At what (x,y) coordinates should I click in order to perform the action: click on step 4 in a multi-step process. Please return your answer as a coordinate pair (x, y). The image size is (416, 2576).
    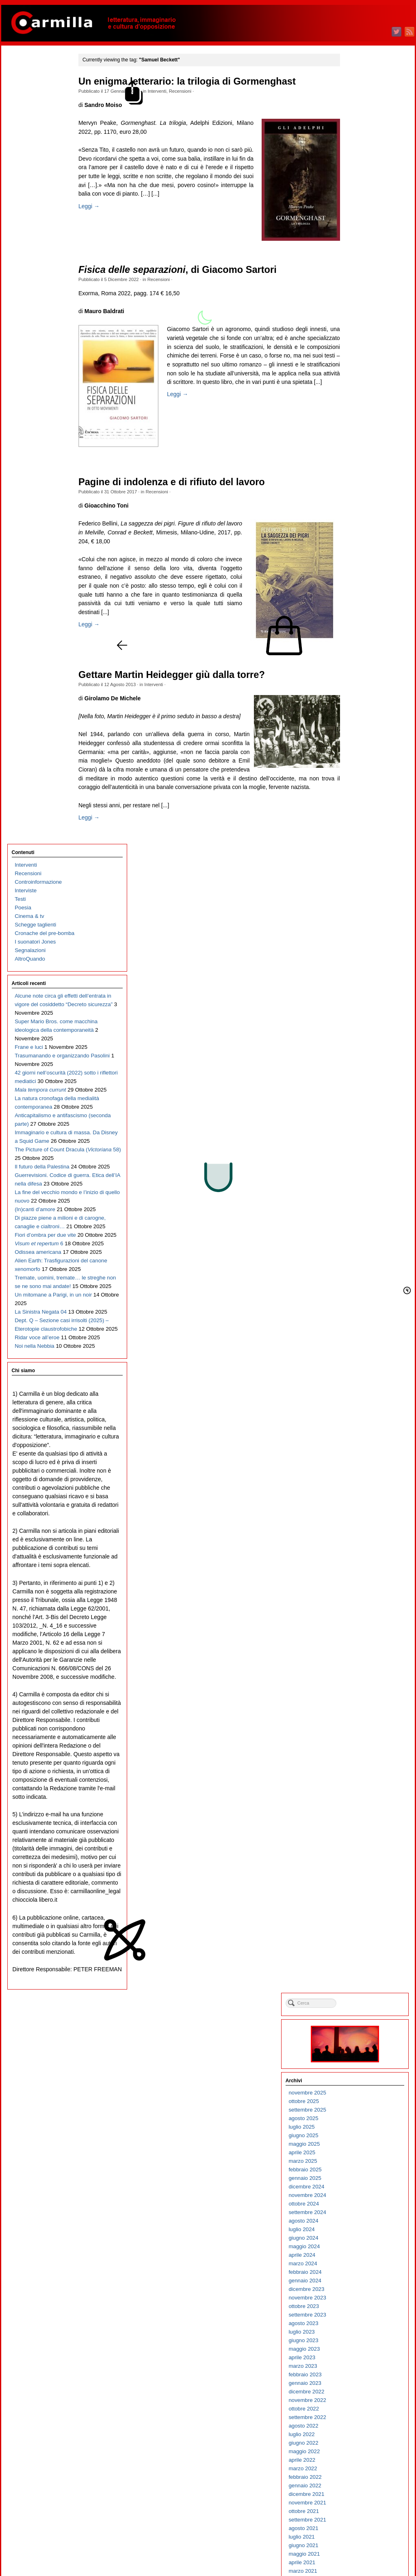
    Looking at the image, I should click on (407, 1290).